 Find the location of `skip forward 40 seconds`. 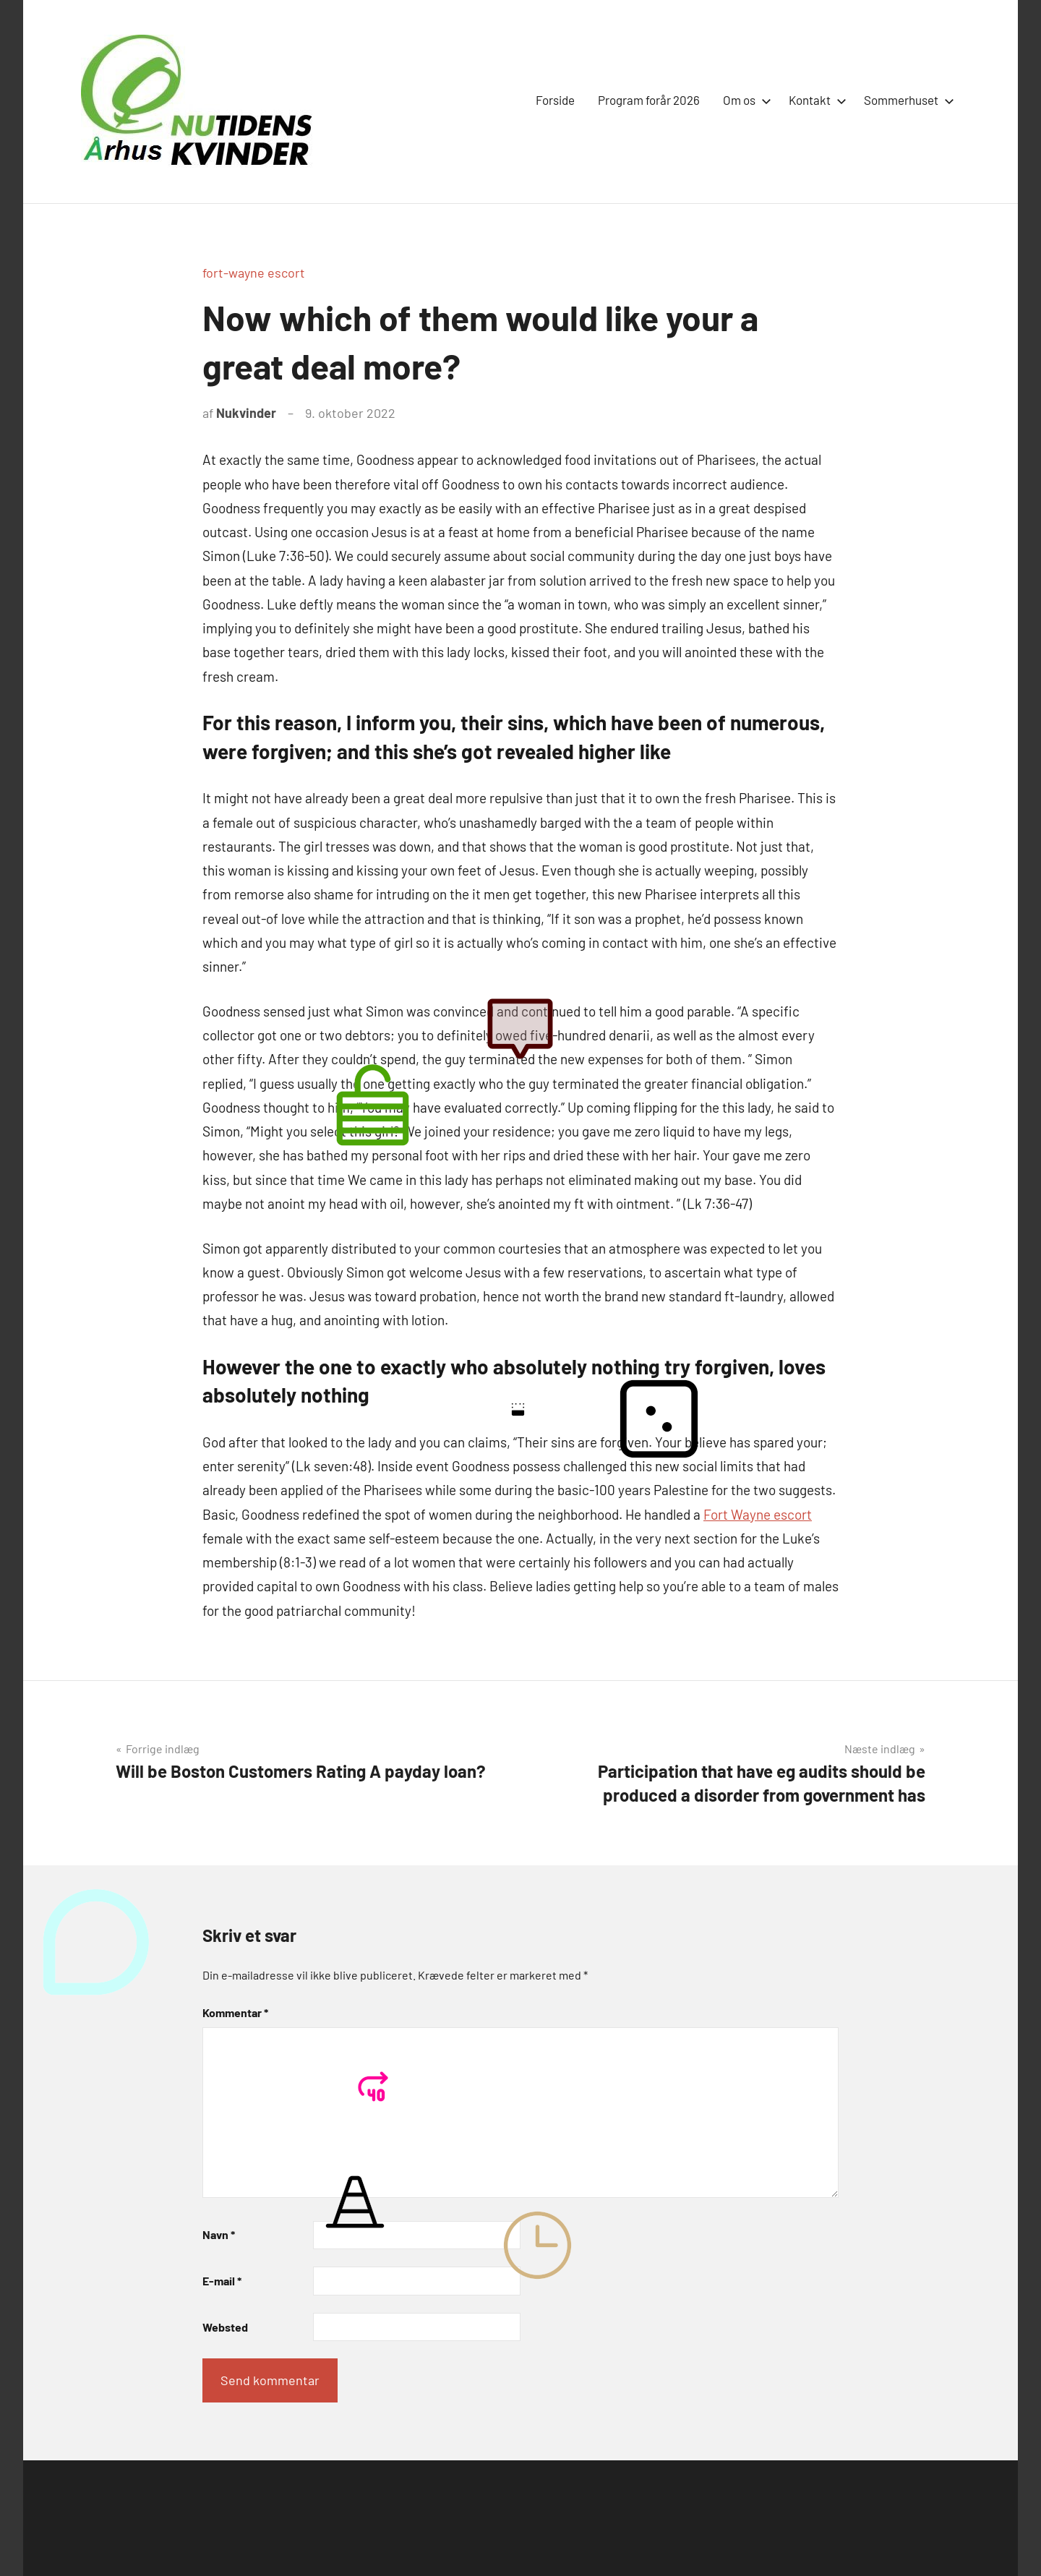

skip forward 40 seconds is located at coordinates (374, 2087).